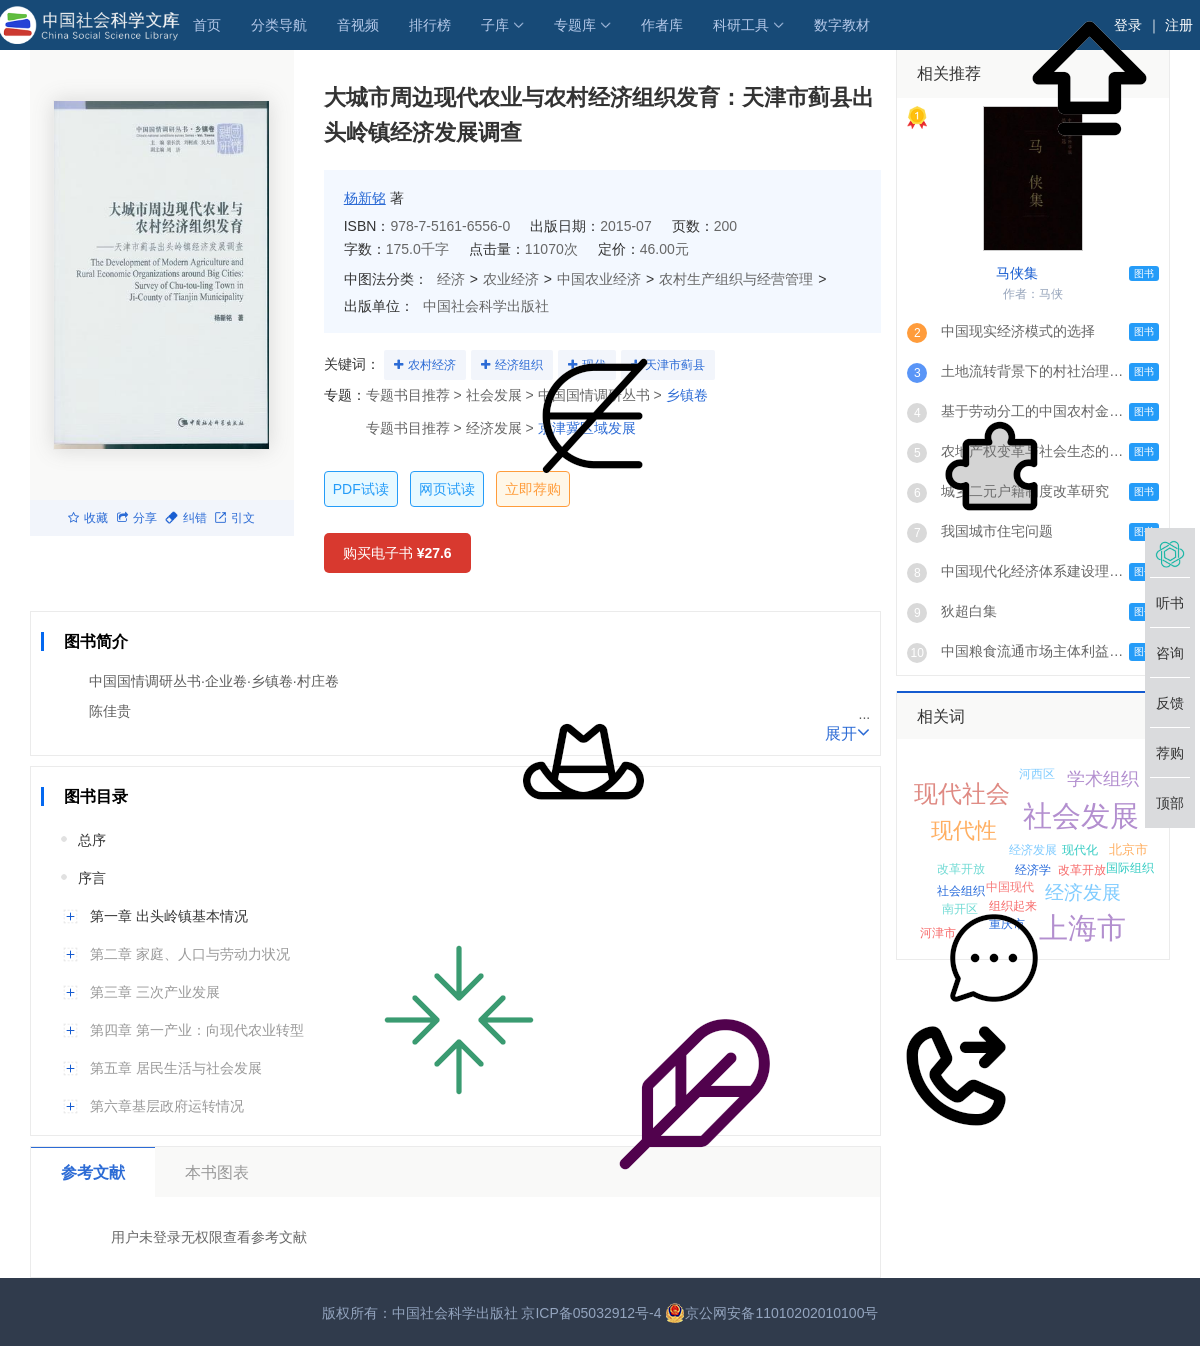  I want to click on select cowboy hat avatar or profile accessory, so click(583, 765).